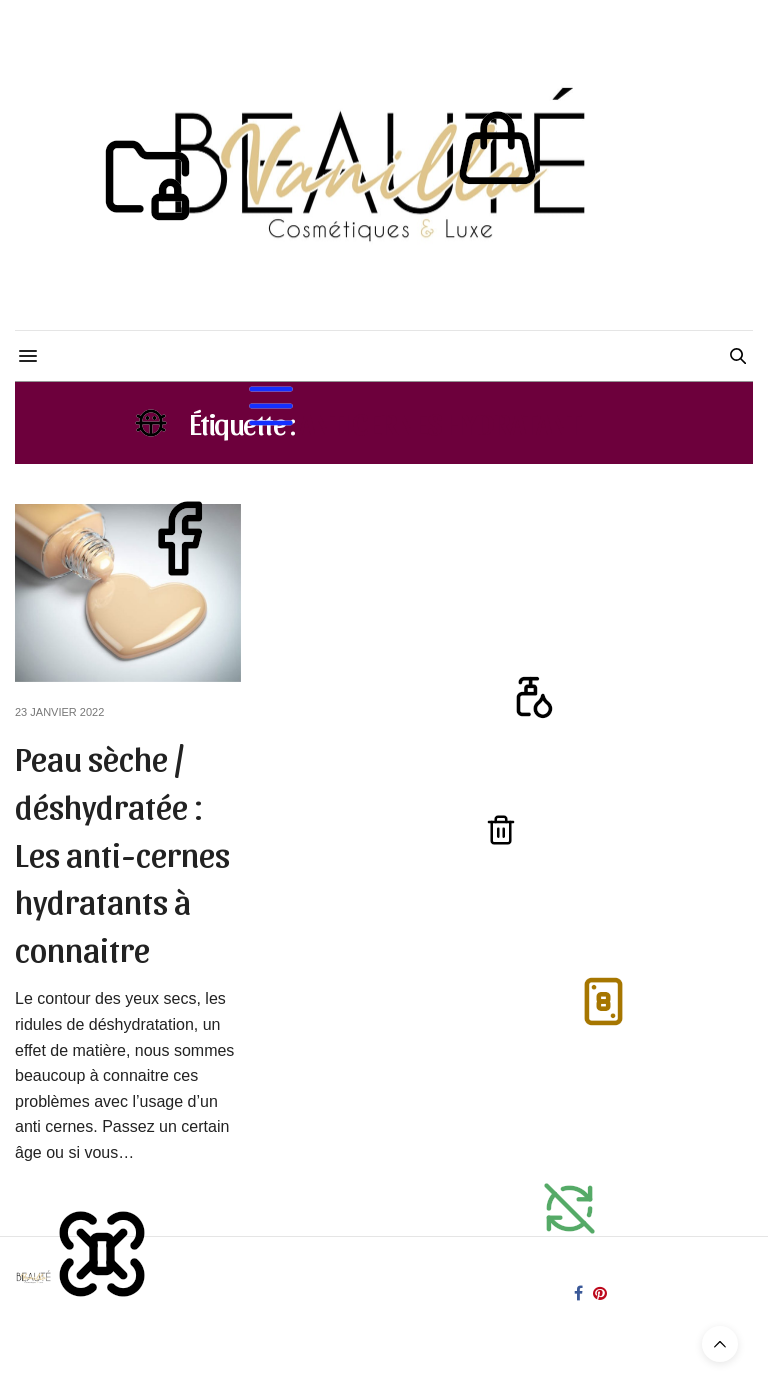 The height and width of the screenshot is (1392, 768). Describe the element at coordinates (569, 1208) in the screenshot. I see `auto-refresh disabled` at that location.